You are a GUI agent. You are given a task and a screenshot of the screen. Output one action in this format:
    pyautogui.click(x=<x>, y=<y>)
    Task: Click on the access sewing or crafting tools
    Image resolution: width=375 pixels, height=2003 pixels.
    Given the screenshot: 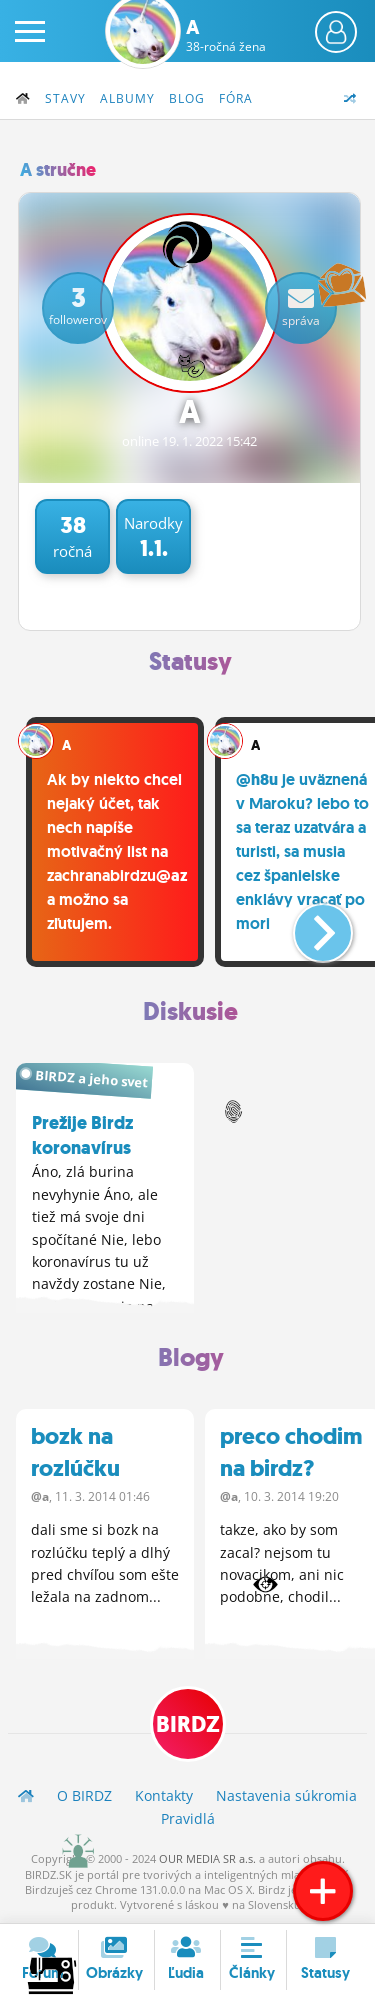 What is the action you would take?
    pyautogui.click(x=52, y=1972)
    